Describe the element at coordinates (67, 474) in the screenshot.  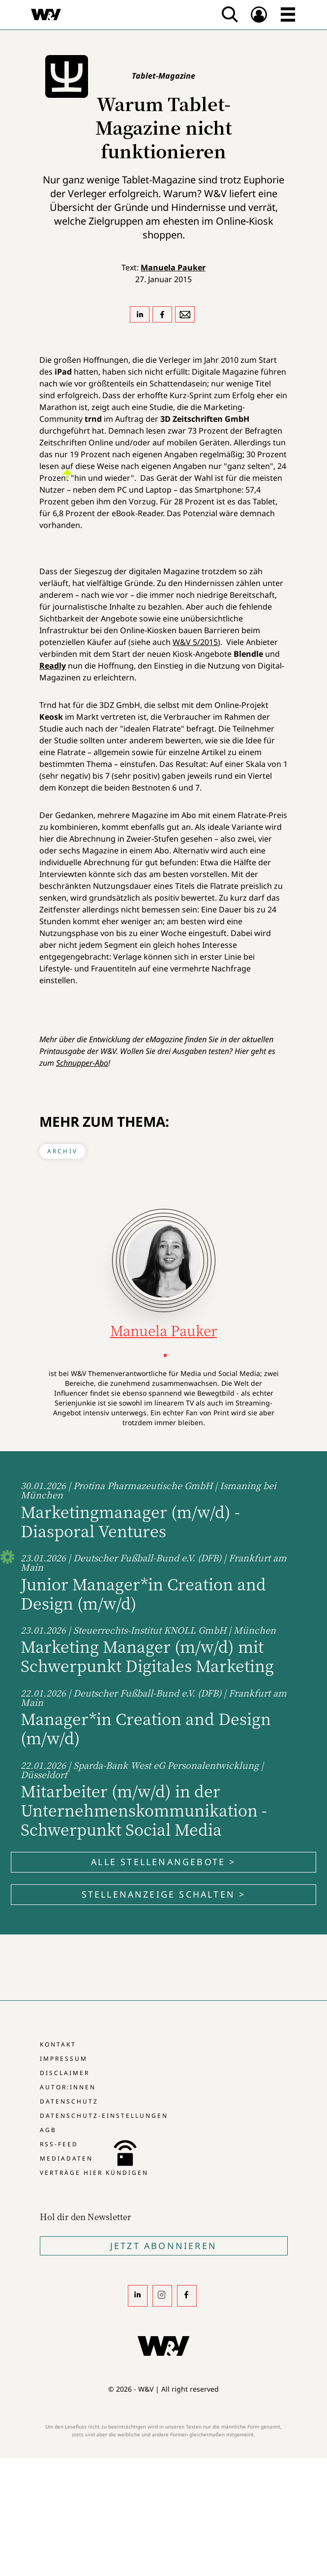
I see `scroll to top of page` at that location.